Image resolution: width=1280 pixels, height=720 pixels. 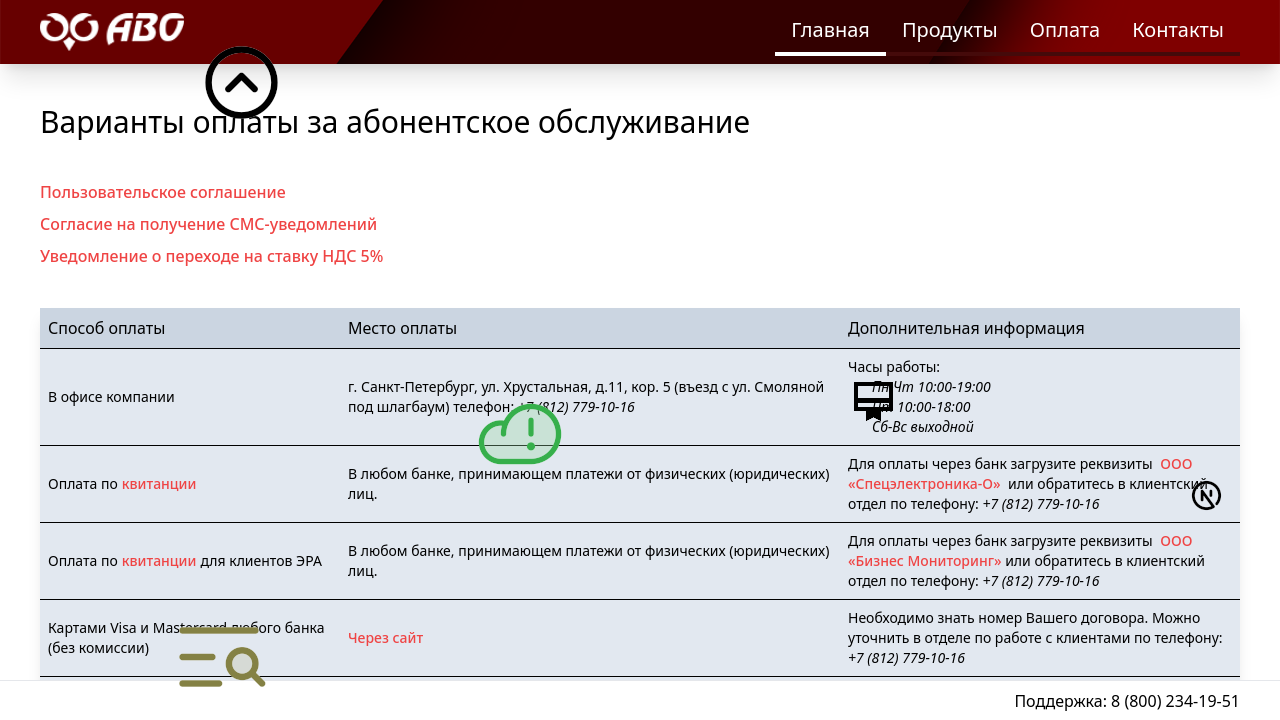 I want to click on cloud storage warning or issue detected, so click(x=520, y=434).